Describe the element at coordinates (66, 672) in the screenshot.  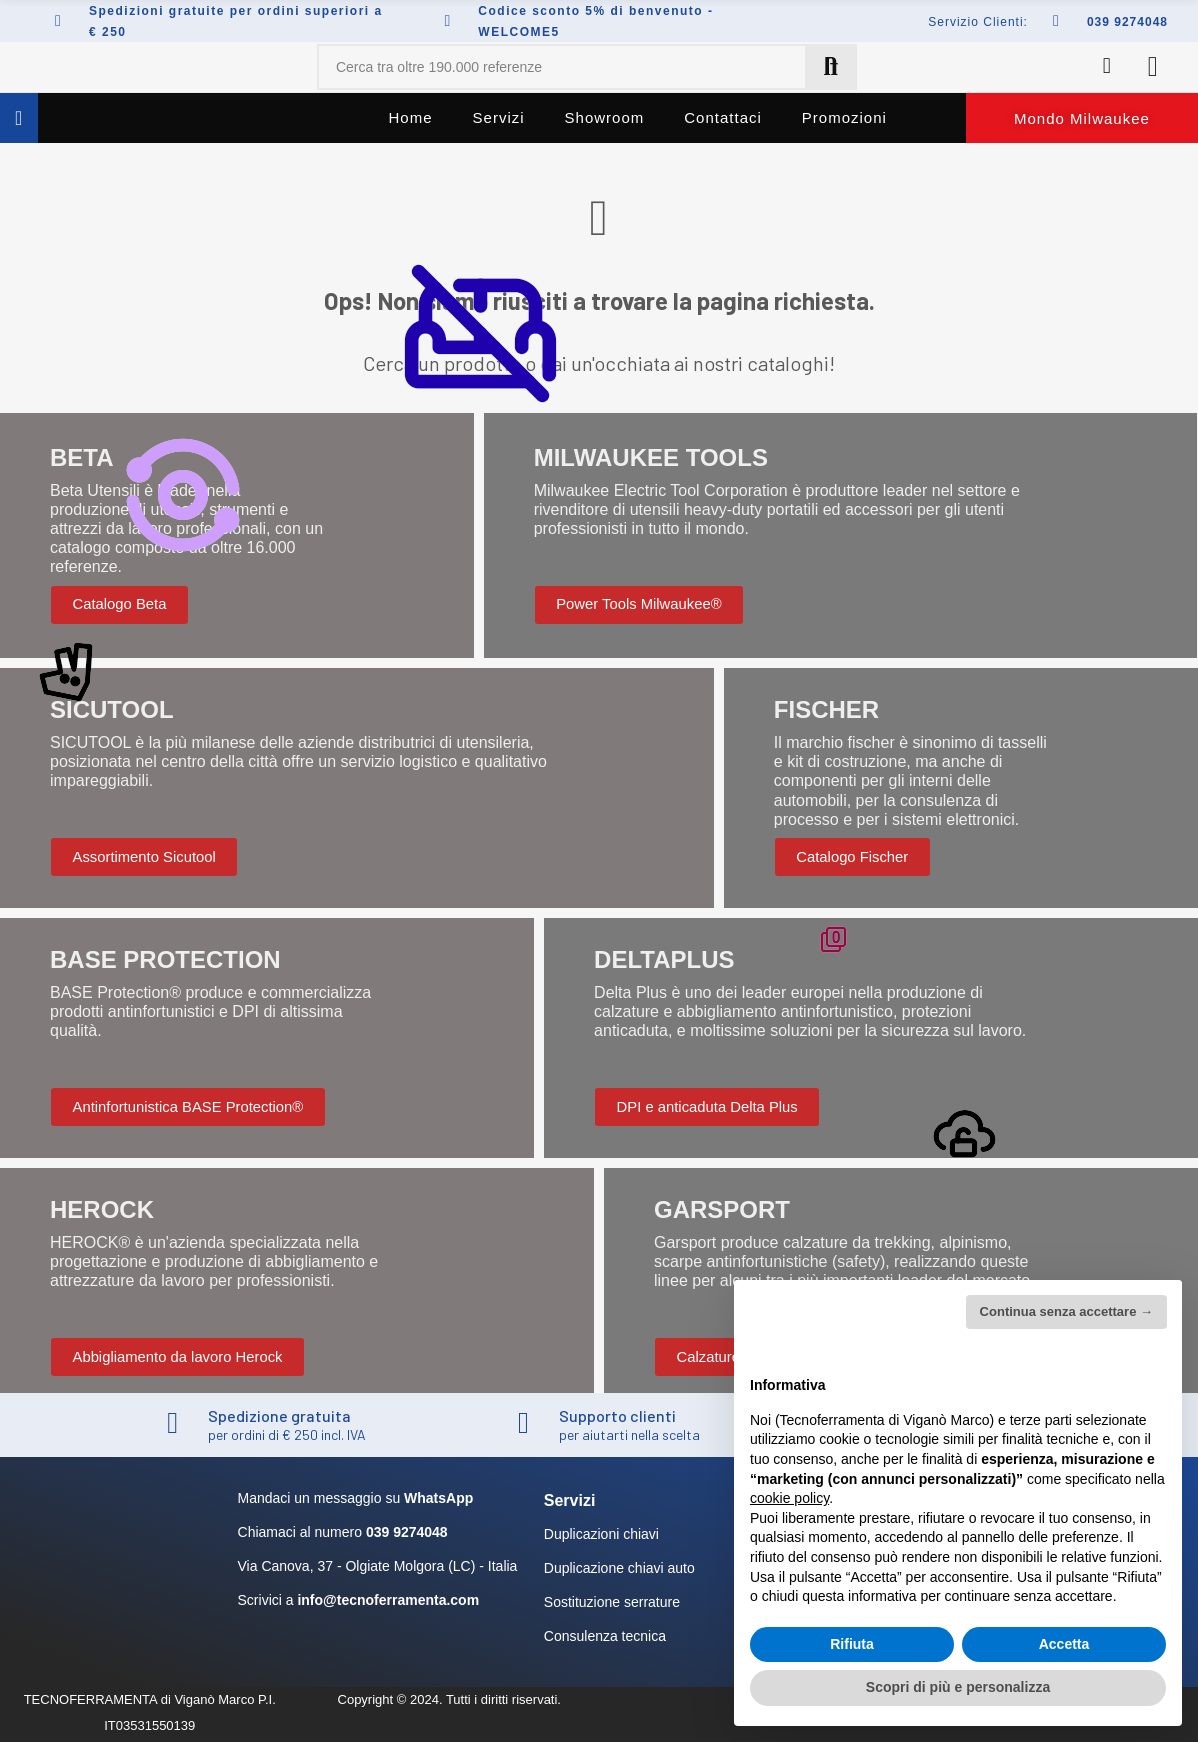
I see `open the Deliveroo food delivery app` at that location.